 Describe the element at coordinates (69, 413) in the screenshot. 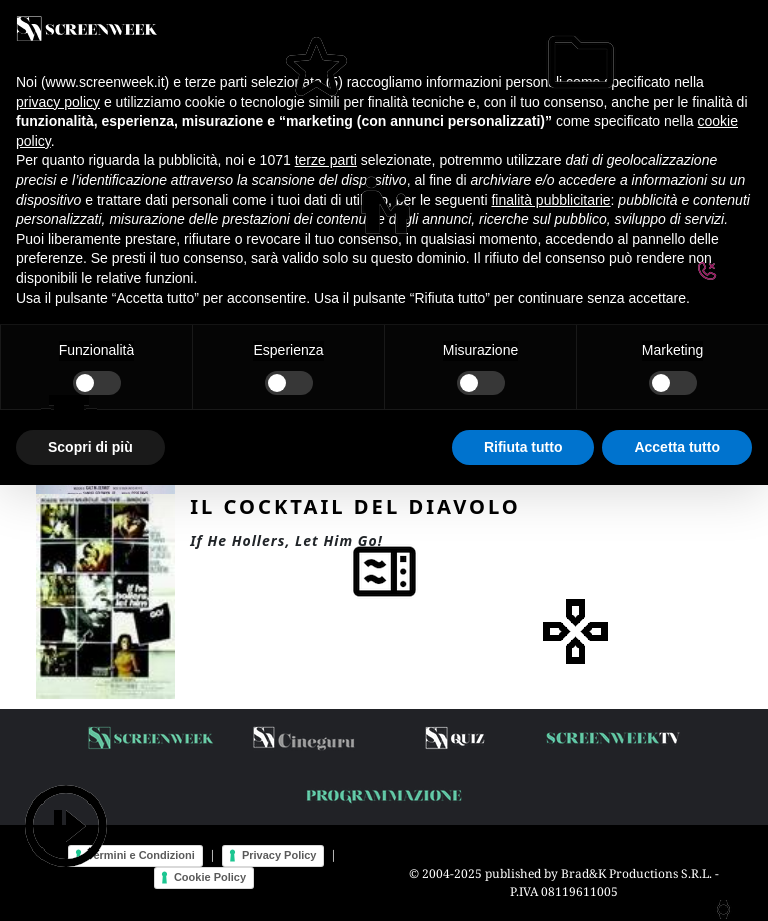

I see `view weekend or leisure activities` at that location.